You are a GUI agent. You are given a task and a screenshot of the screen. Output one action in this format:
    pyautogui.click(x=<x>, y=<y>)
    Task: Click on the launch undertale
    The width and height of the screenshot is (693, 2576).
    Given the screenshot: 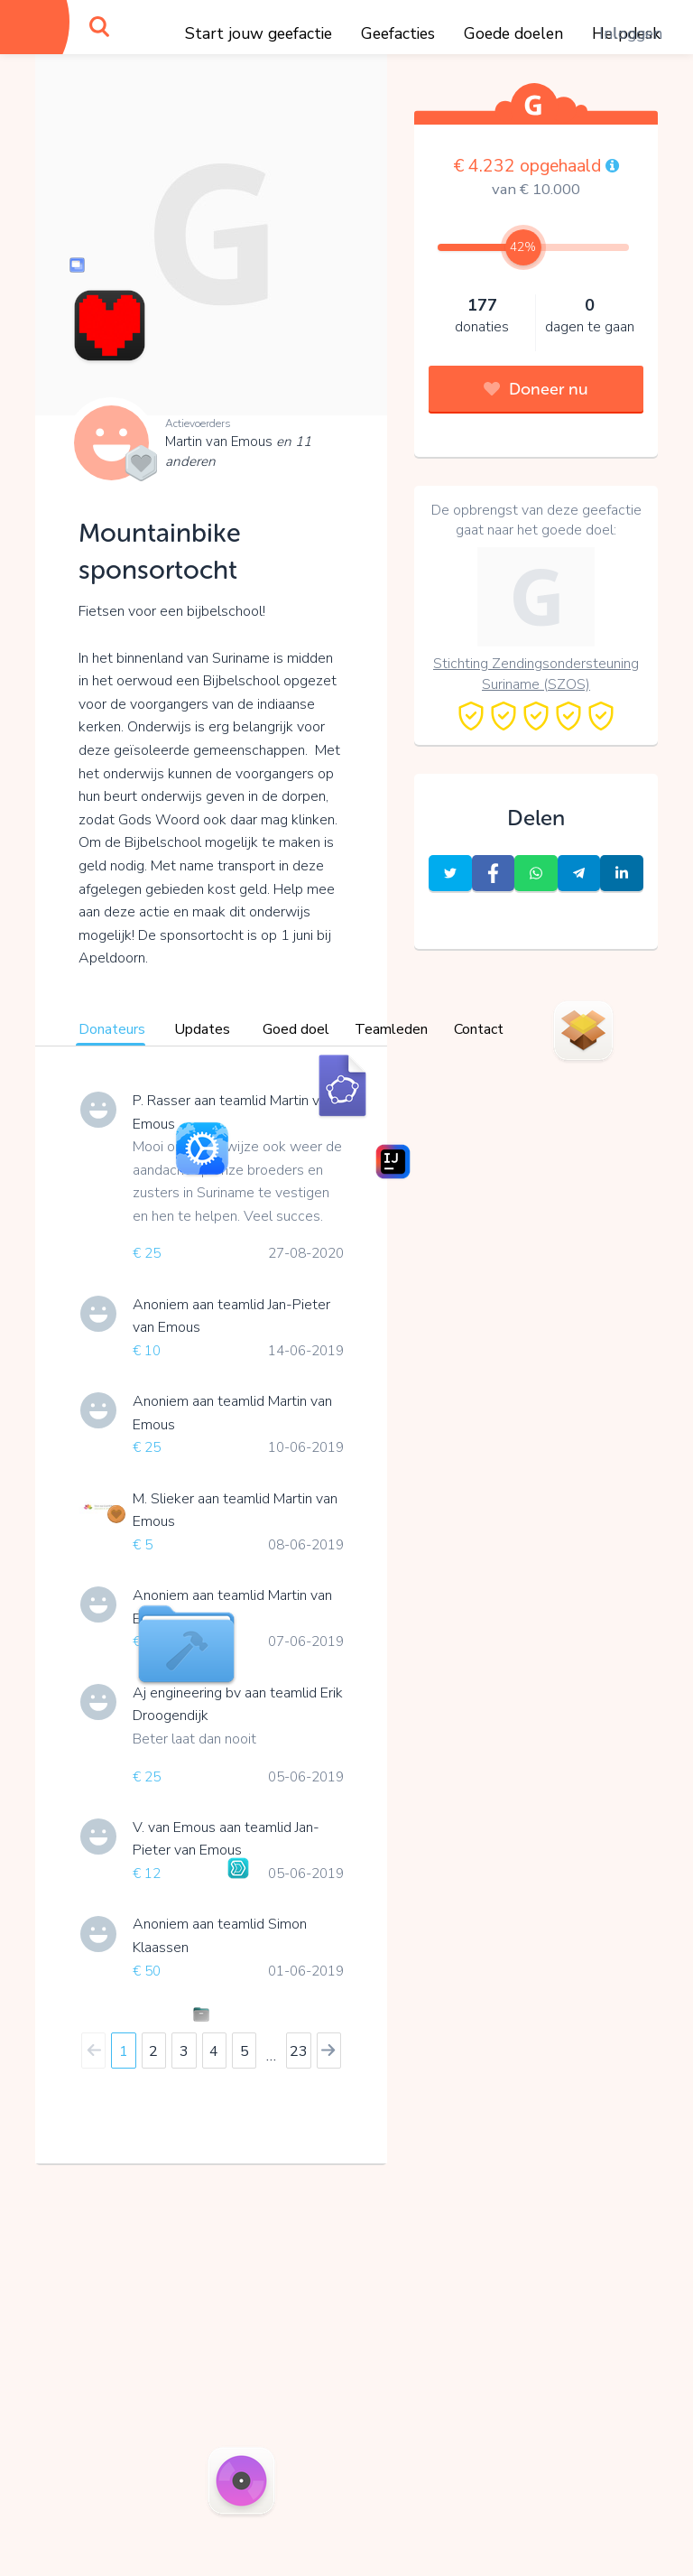 What is the action you would take?
    pyautogui.click(x=109, y=325)
    